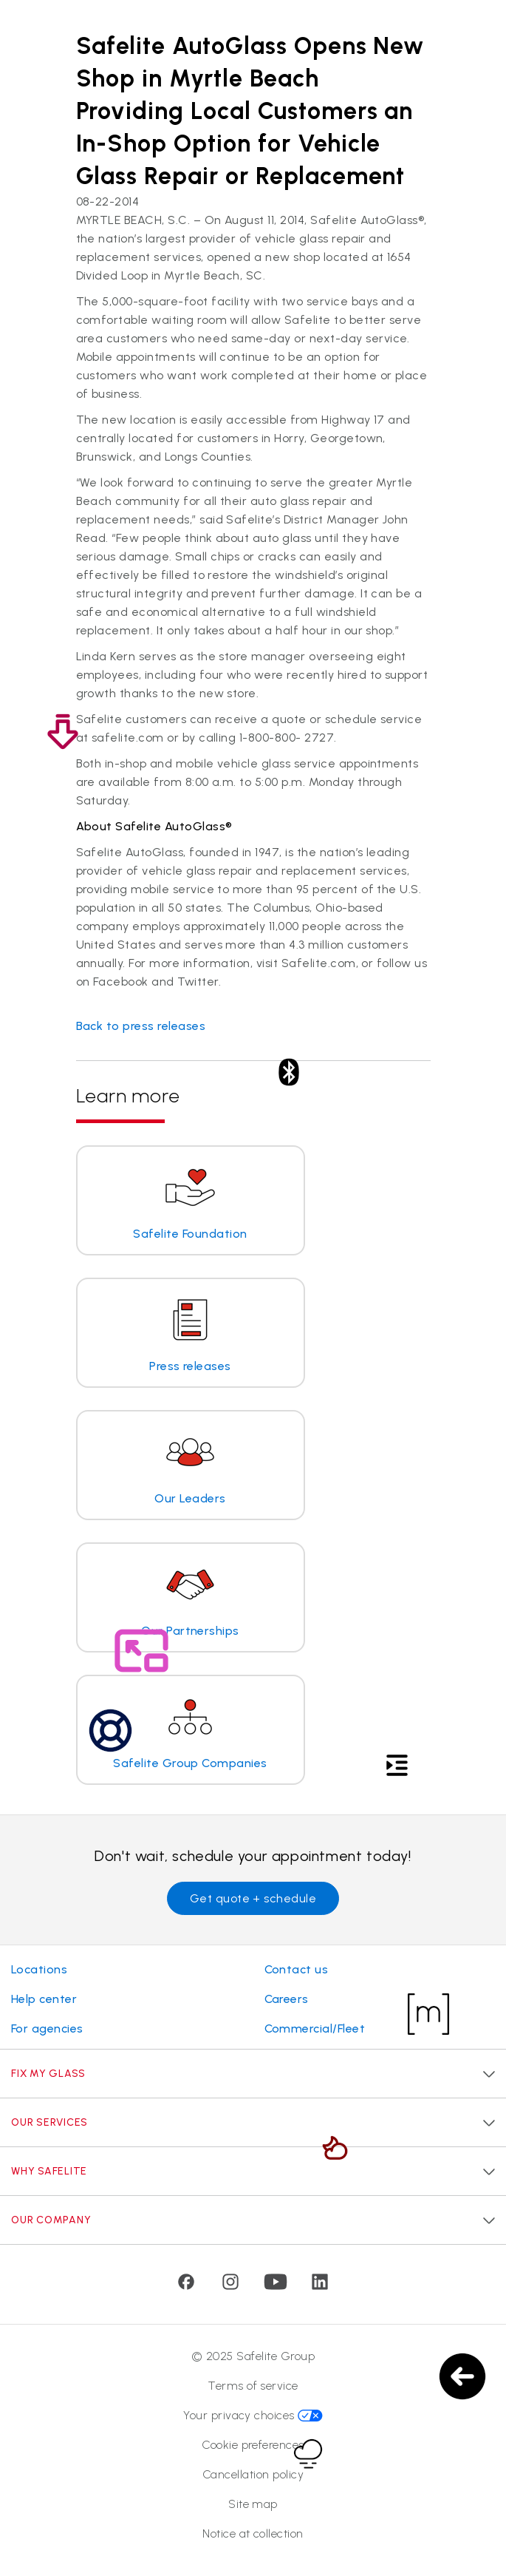  What do you see at coordinates (63, 732) in the screenshot?
I see `download file to device` at bounding box center [63, 732].